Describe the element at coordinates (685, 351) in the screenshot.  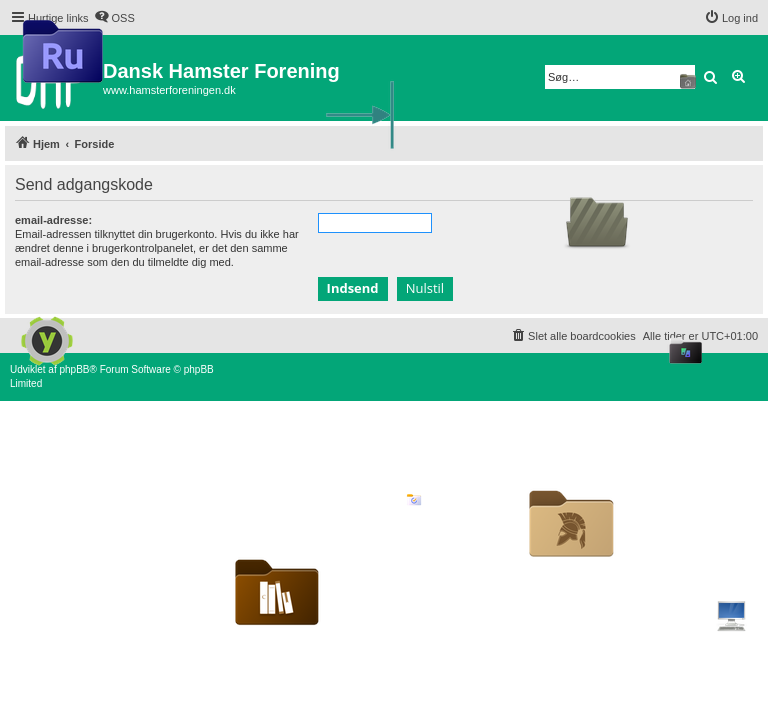
I see `open folder containing JetBrains Code With Me projects` at that location.